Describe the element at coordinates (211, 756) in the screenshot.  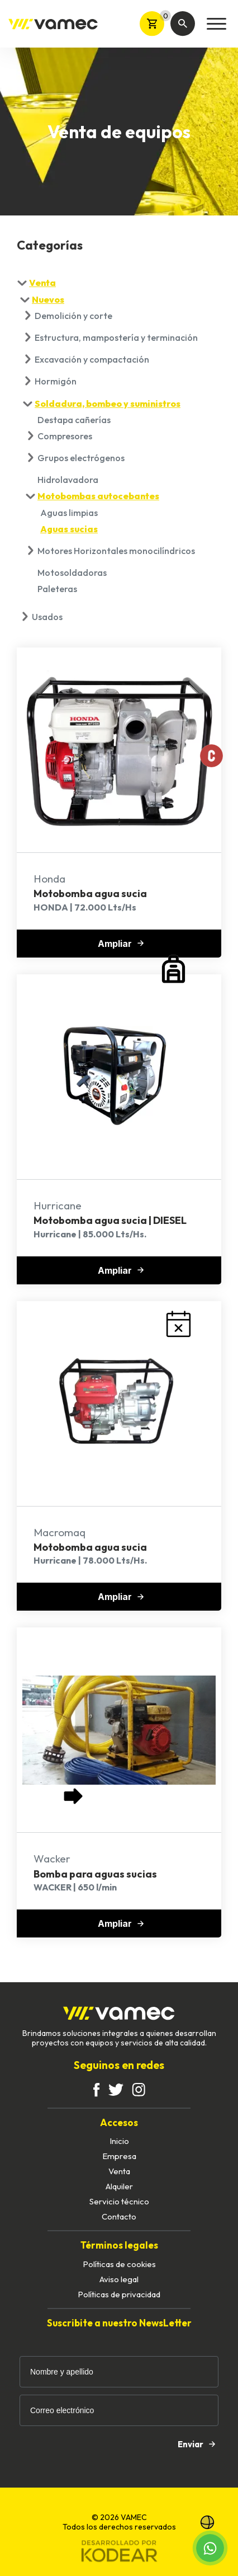
I see `indicates copyright status` at that location.